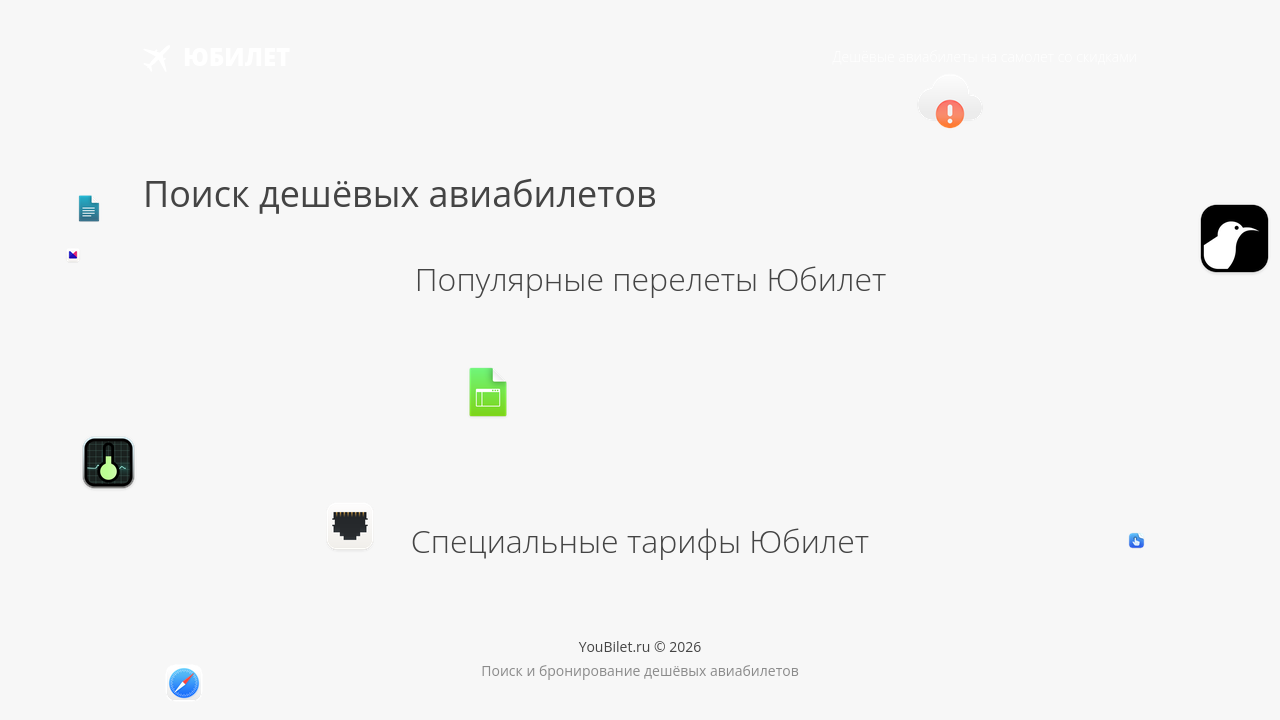 The image size is (1280, 720). Describe the element at coordinates (488, 393) in the screenshot. I see `a QML source code file` at that location.